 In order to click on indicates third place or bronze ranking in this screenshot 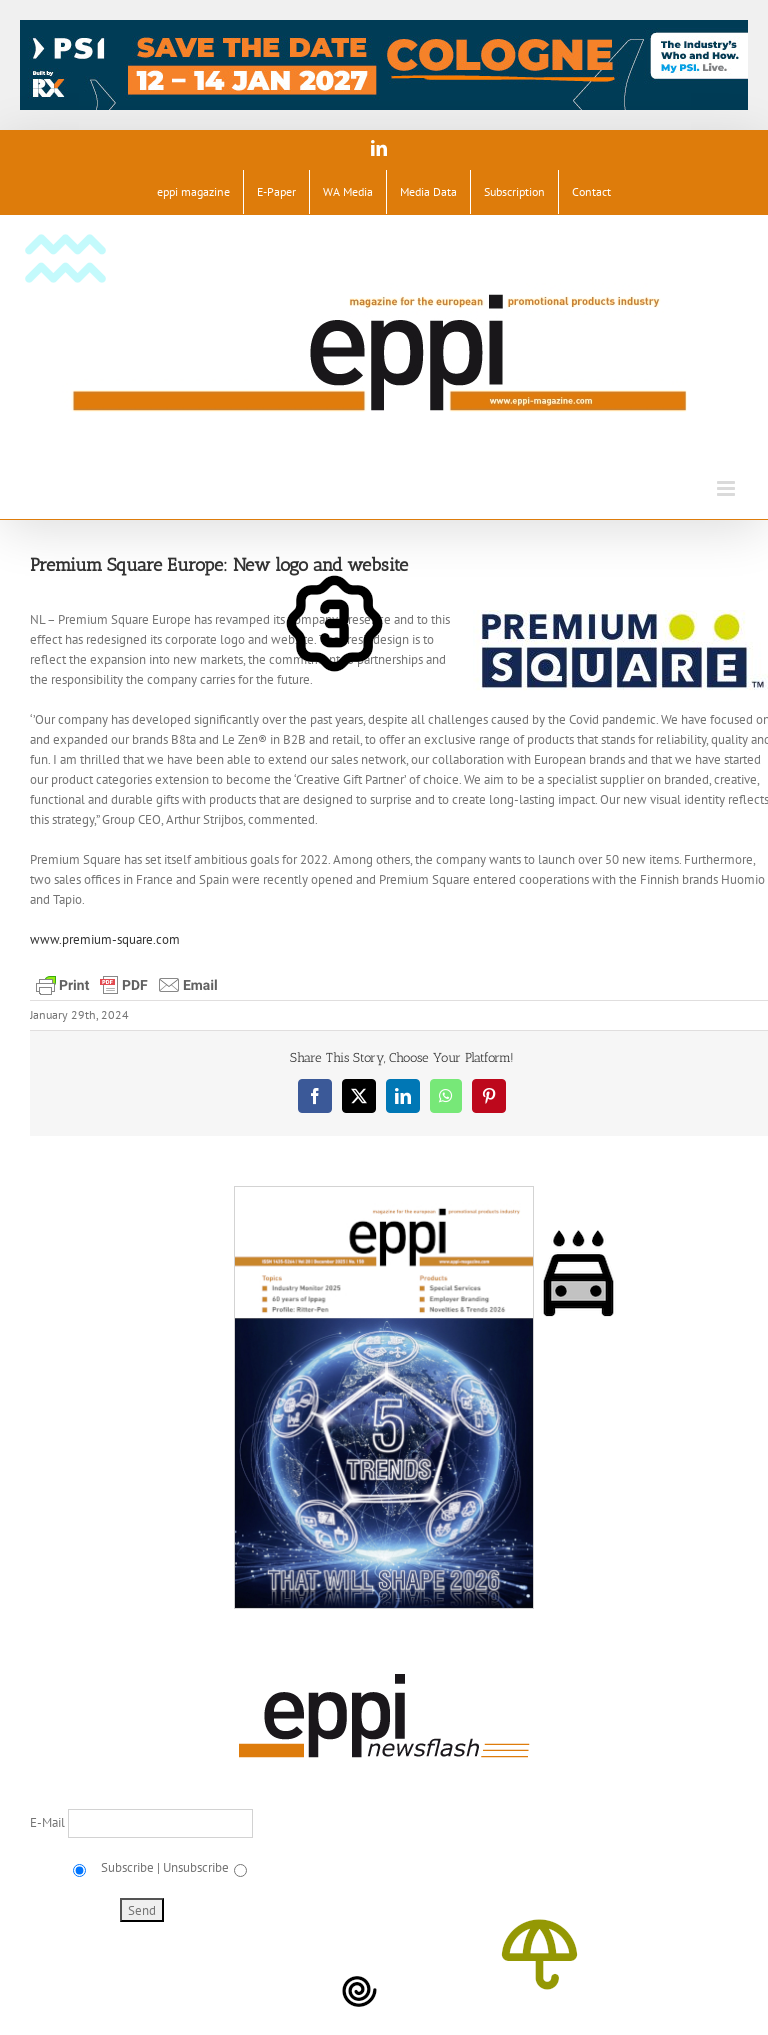, I will do `click(334, 623)`.